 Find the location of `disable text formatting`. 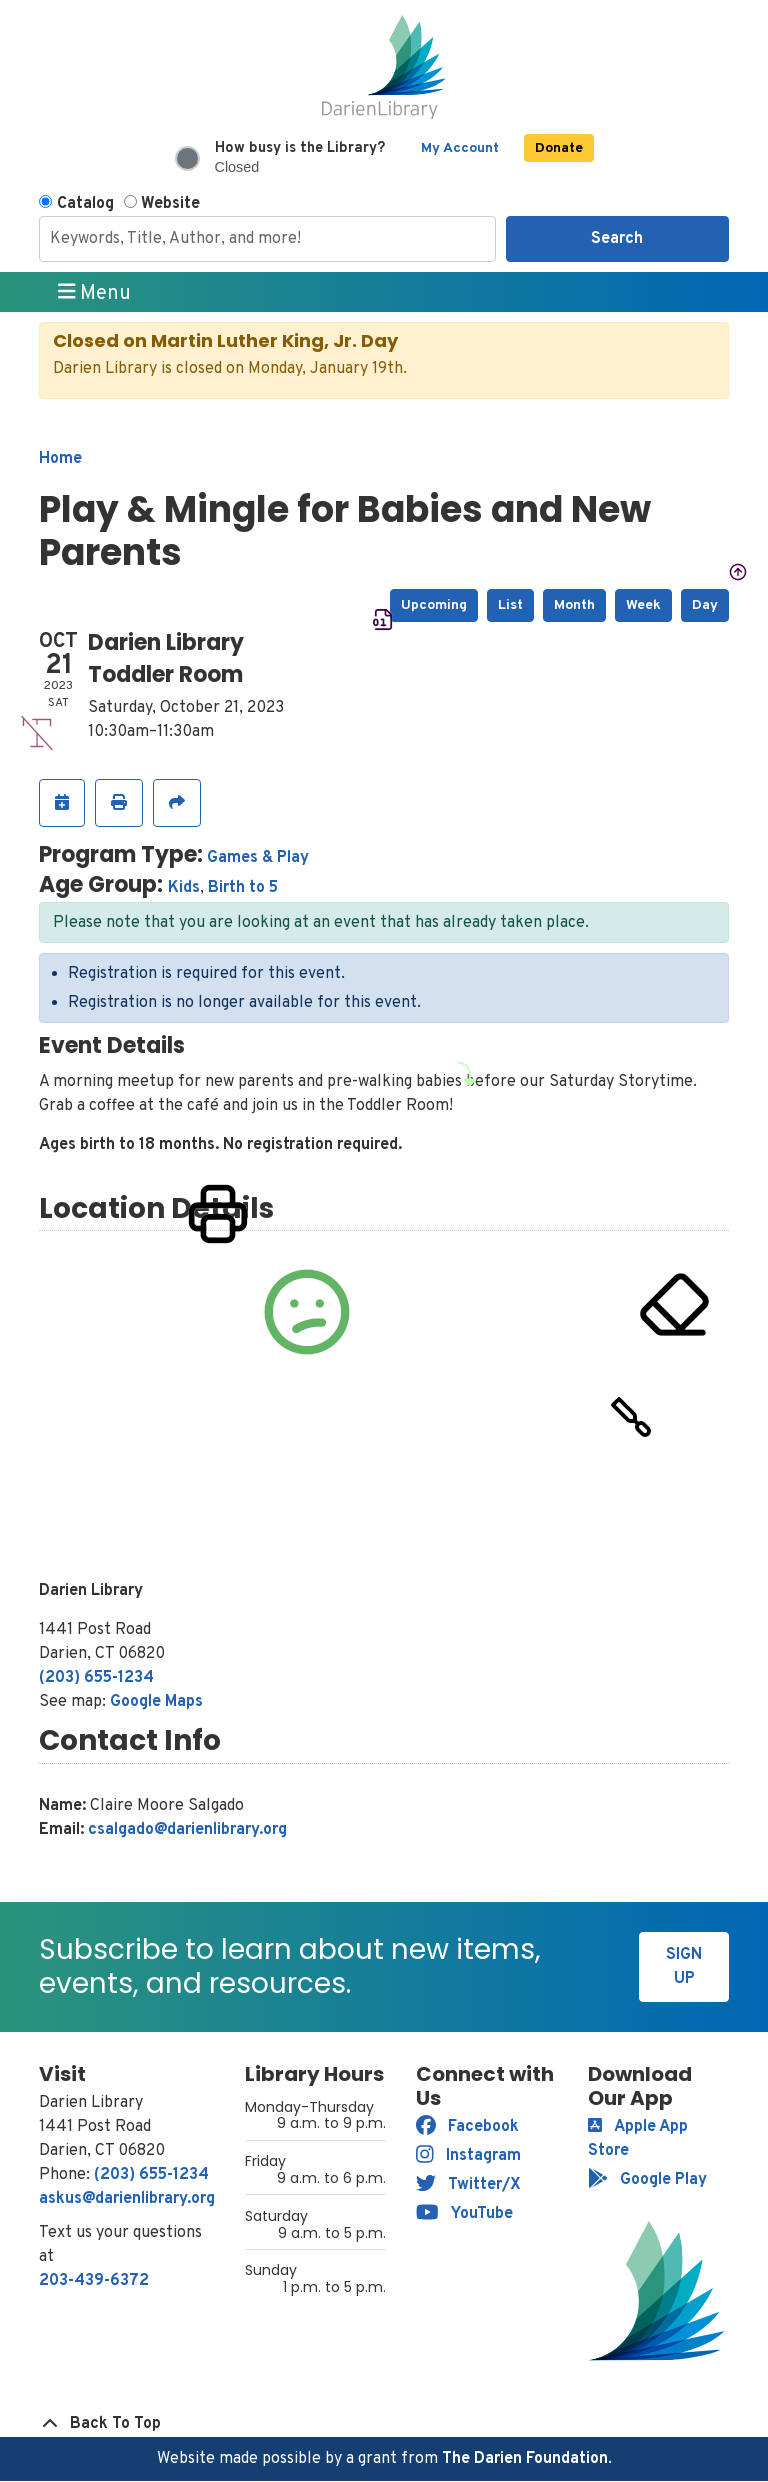

disable text formatting is located at coordinates (37, 733).